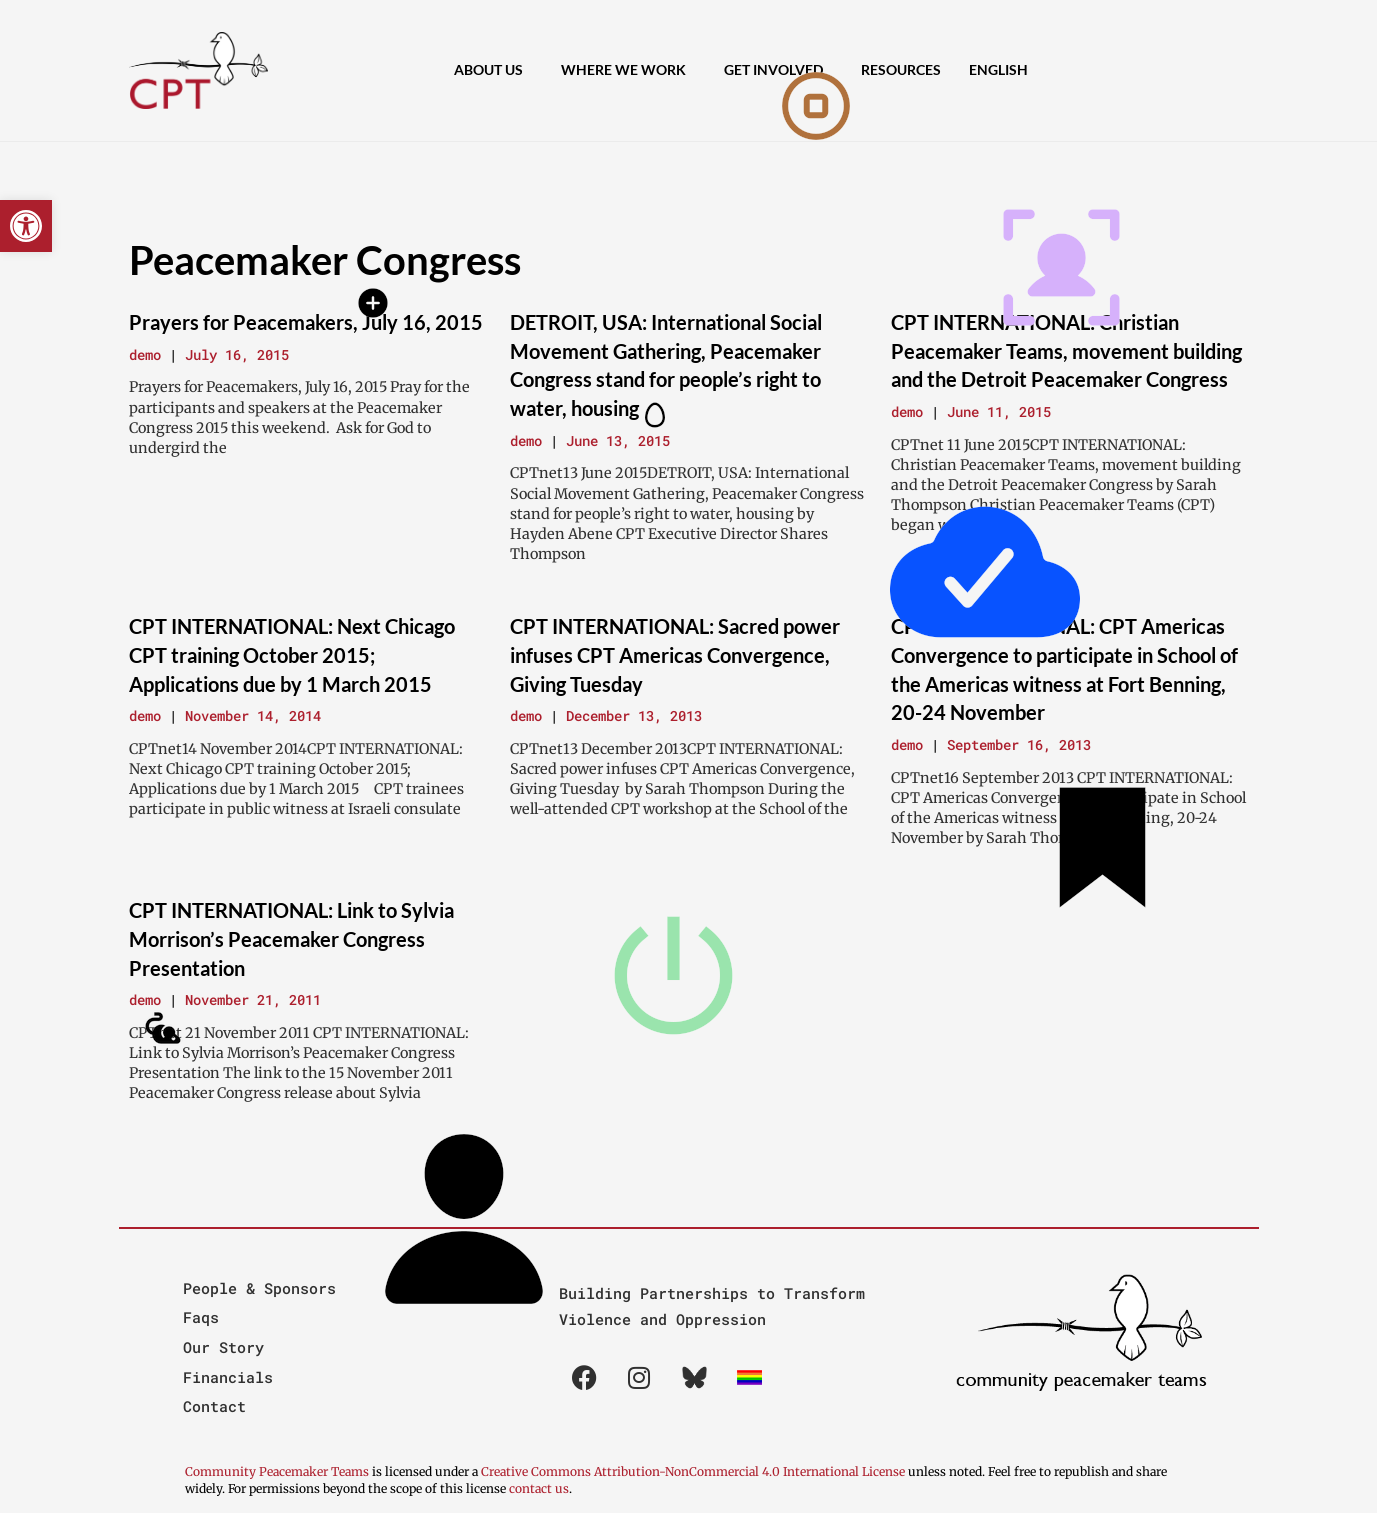  Describe the element at coordinates (655, 415) in the screenshot. I see `indicates an egg or egg-related item` at that location.